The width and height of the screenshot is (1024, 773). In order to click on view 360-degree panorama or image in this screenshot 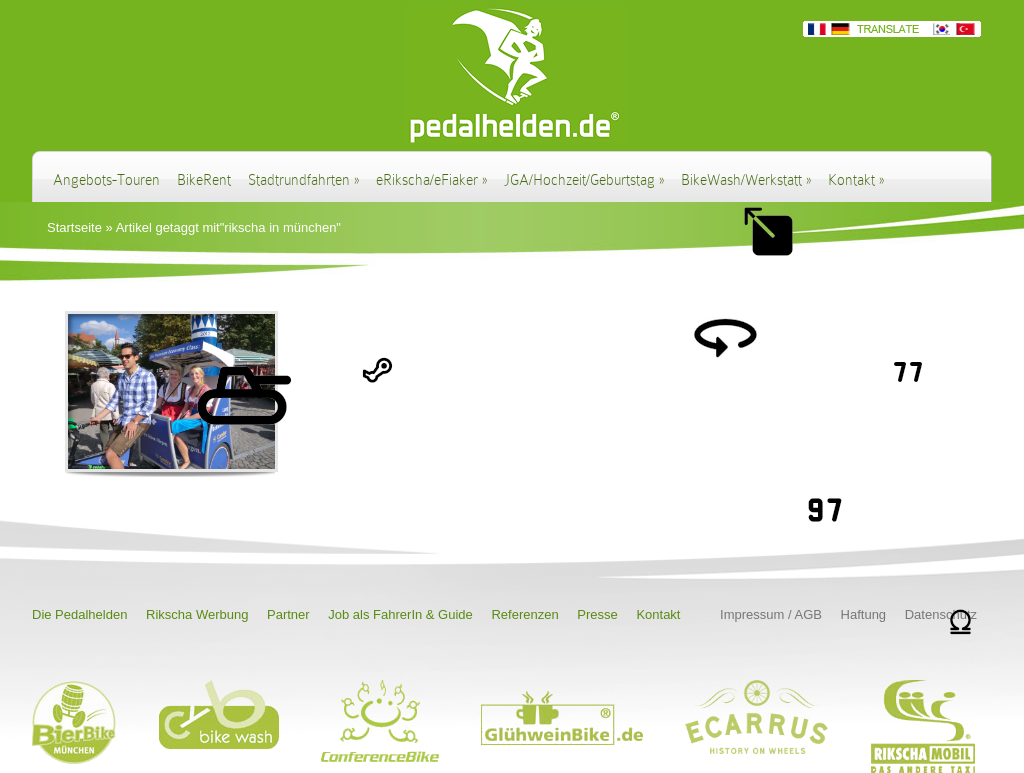, I will do `click(725, 334)`.